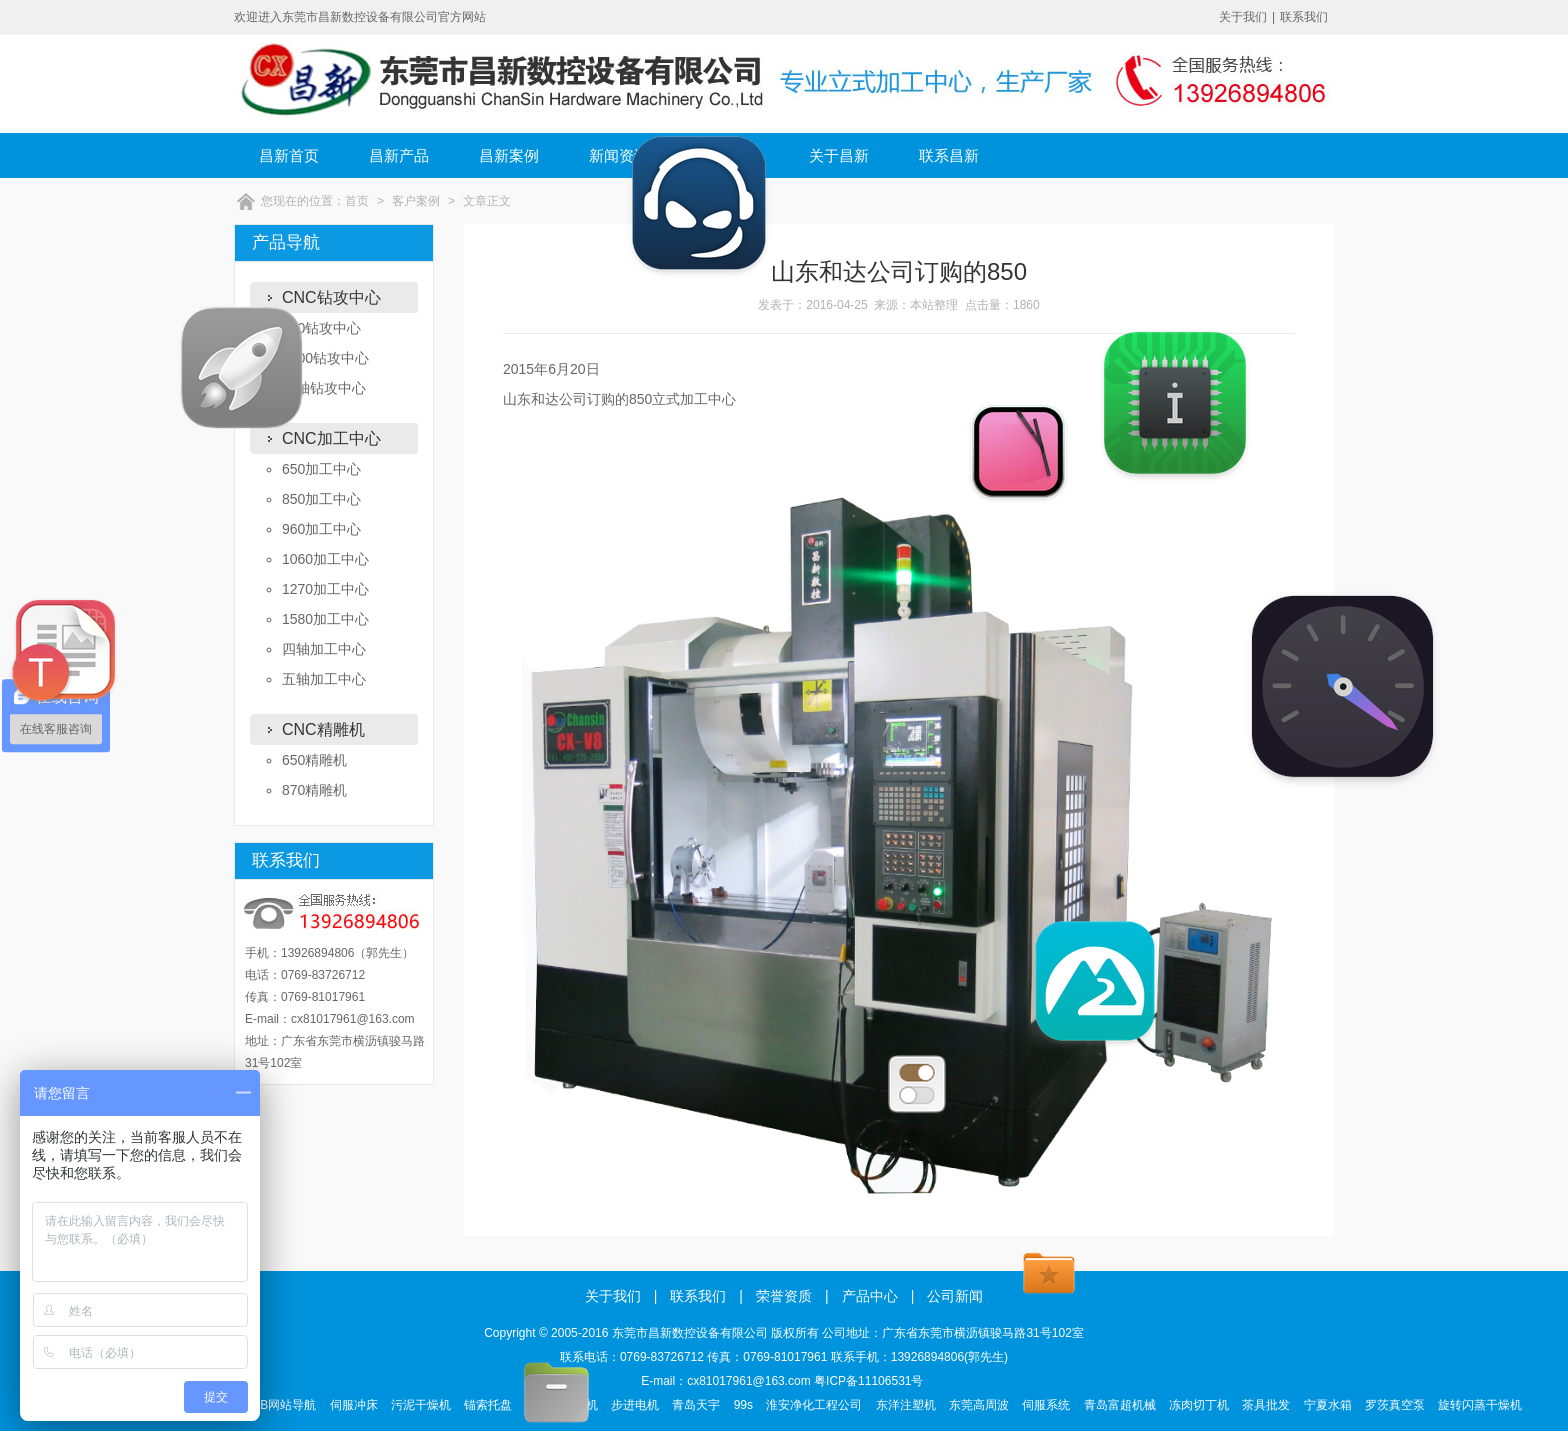 This screenshot has height=1431, width=1568. Describe the element at coordinates (556, 1392) in the screenshot. I see `open the file manager application` at that location.